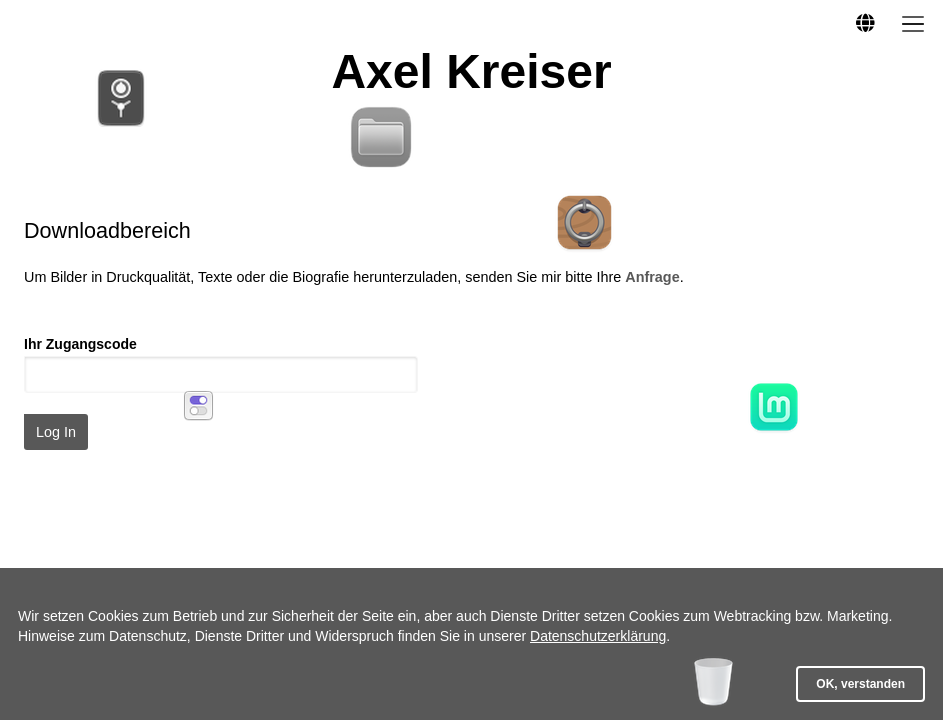  Describe the element at coordinates (584, 222) in the screenshot. I see `open DoorKnocker app` at that location.